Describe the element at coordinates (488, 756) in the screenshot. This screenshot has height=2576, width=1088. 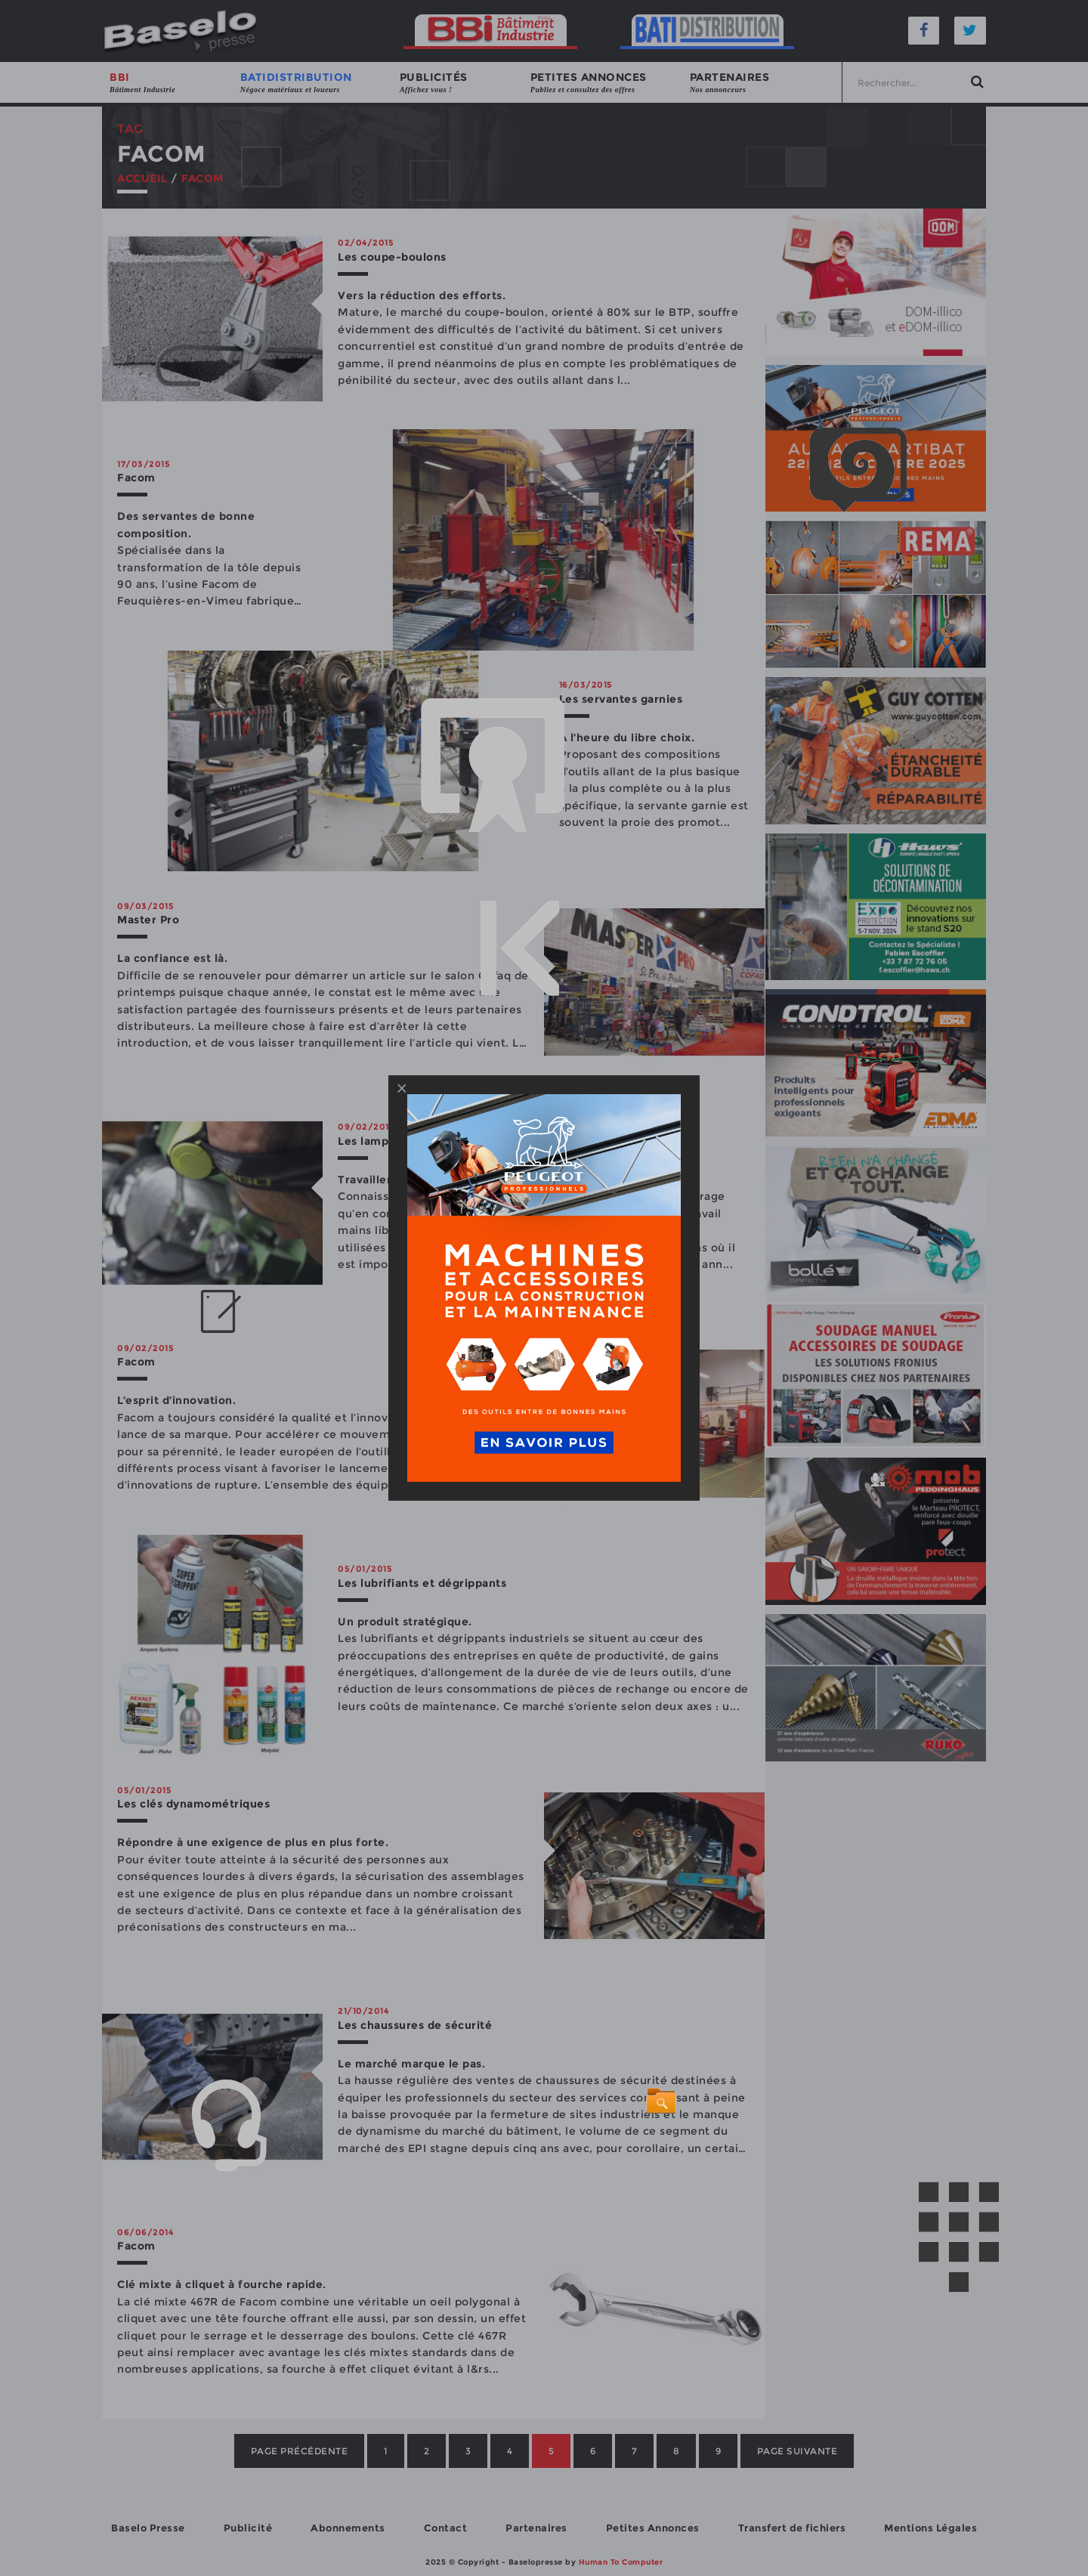
I see `view certificate or credential file` at that location.